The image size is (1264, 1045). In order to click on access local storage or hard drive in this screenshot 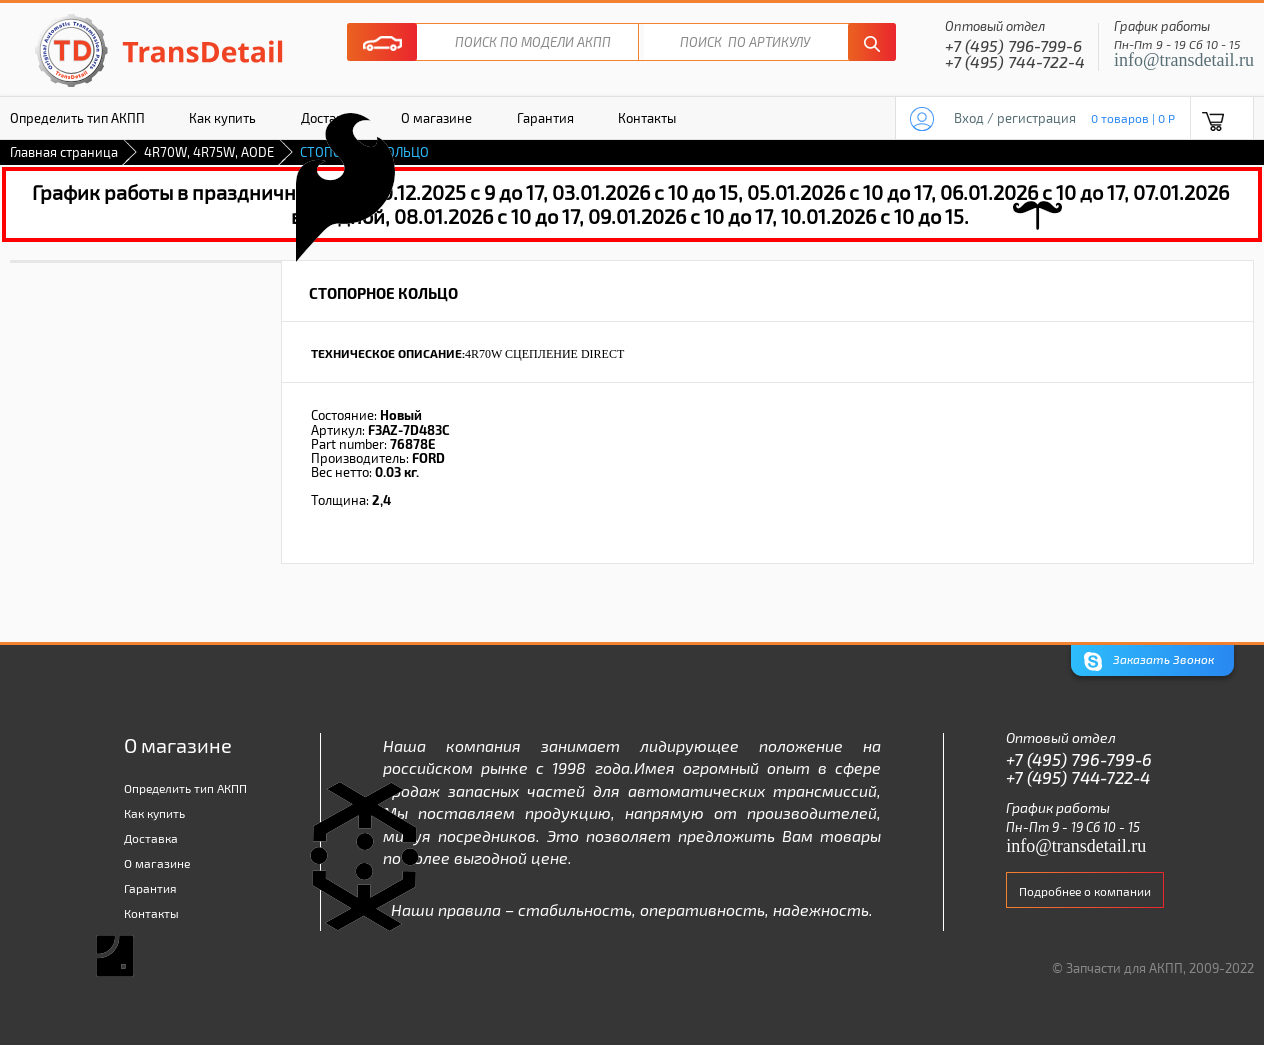, I will do `click(115, 956)`.